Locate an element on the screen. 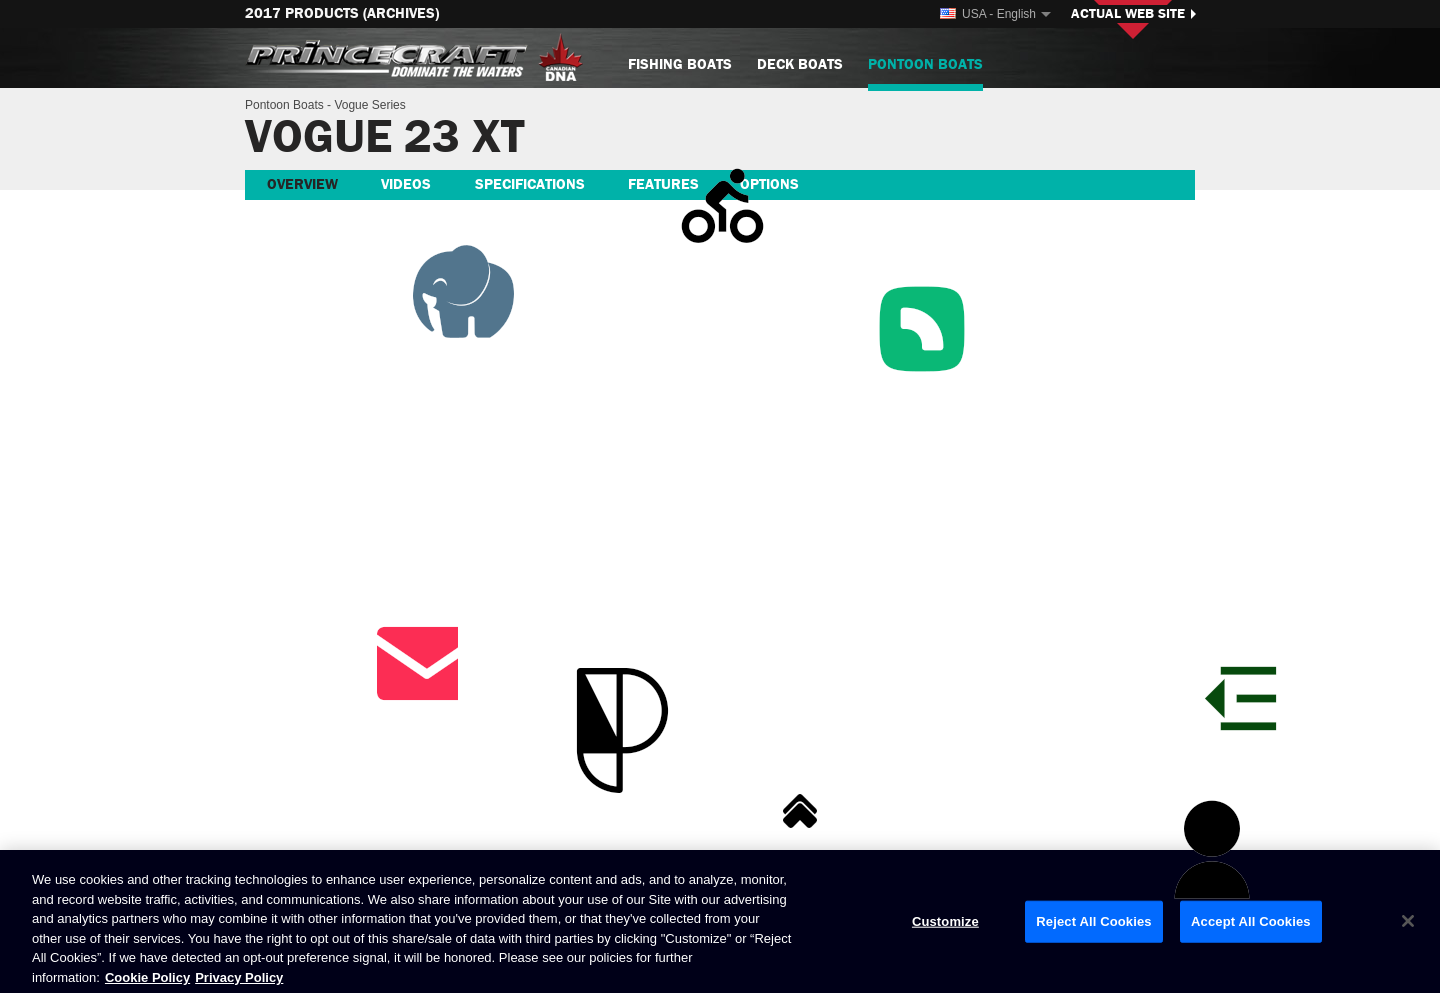 The height and width of the screenshot is (993, 1440). open Spectrum community app is located at coordinates (922, 329).